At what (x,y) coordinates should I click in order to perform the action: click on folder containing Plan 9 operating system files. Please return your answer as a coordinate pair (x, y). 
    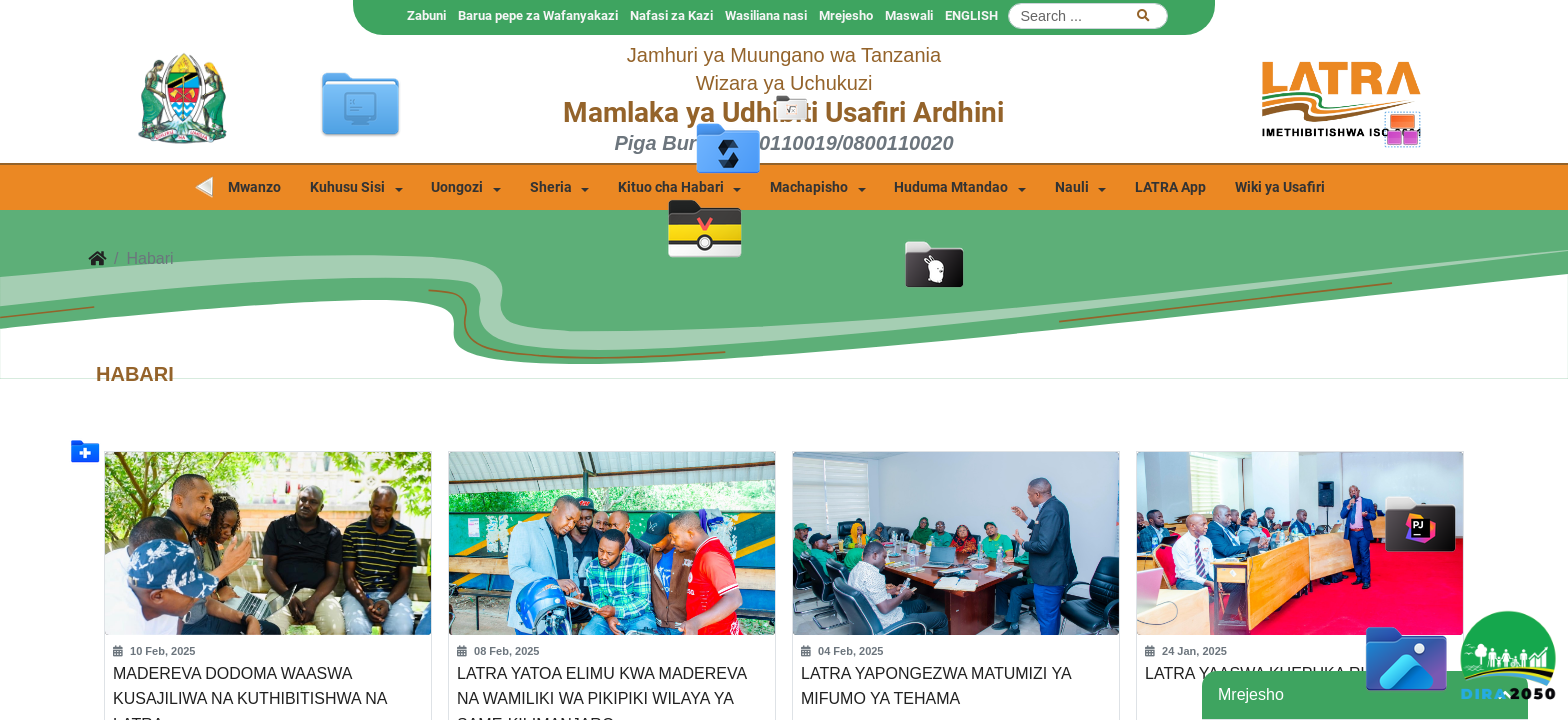
    Looking at the image, I should click on (934, 266).